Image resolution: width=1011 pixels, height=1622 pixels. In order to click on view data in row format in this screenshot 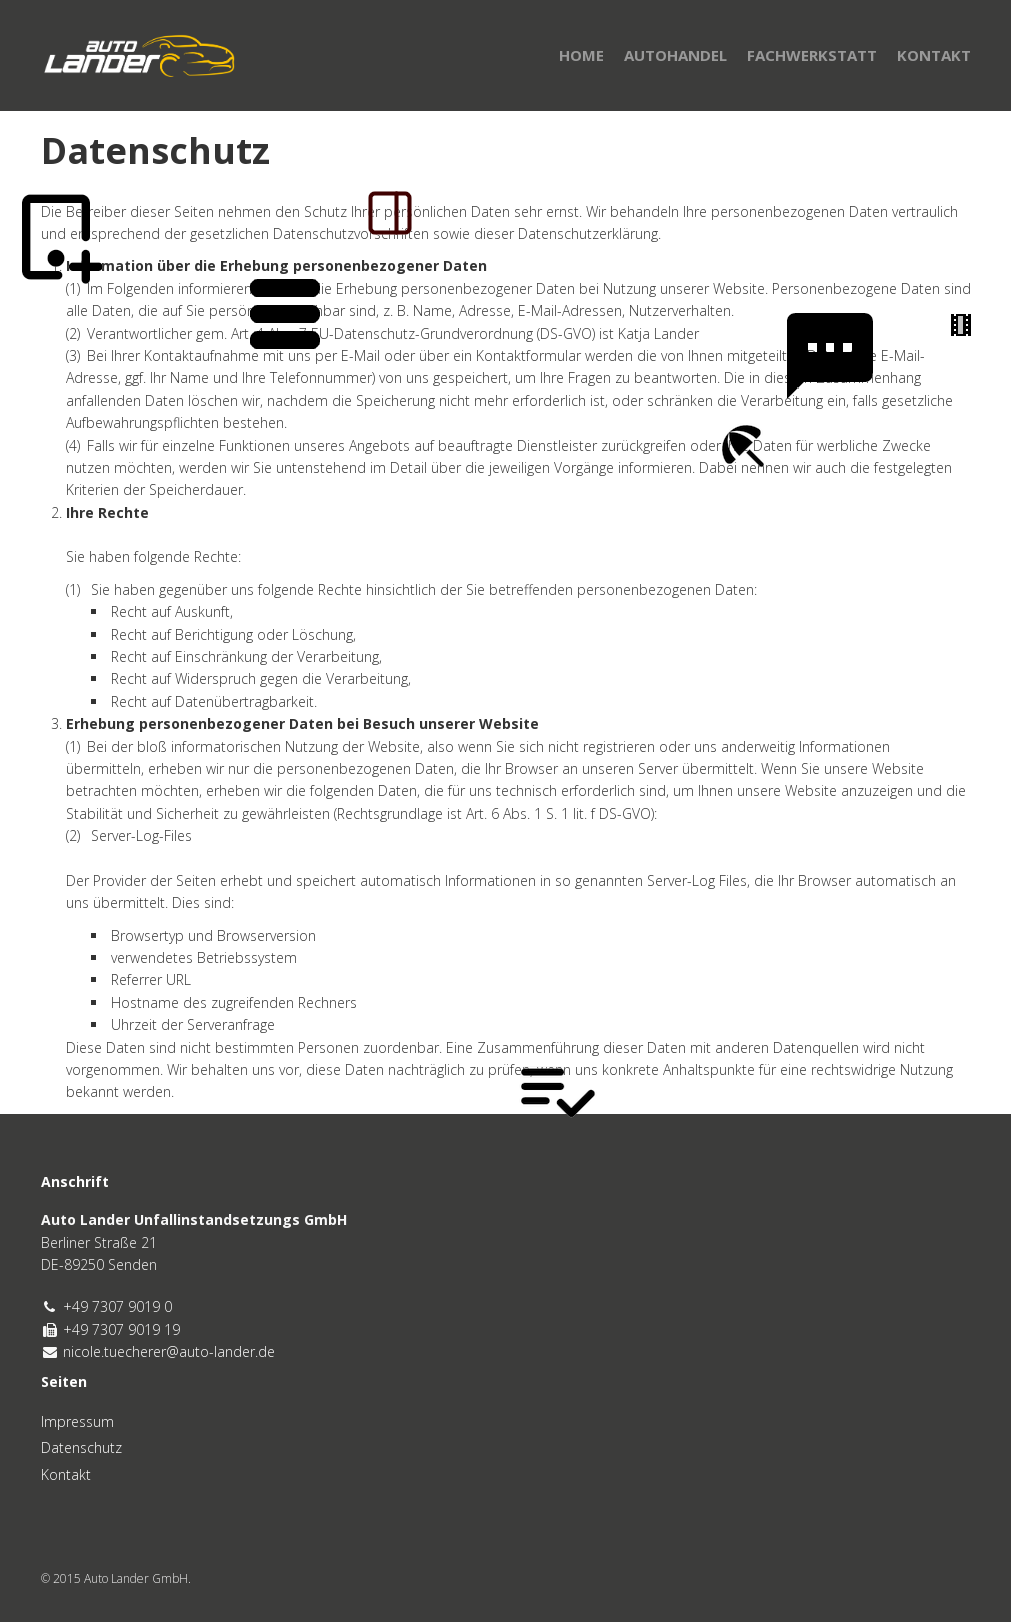, I will do `click(285, 314)`.